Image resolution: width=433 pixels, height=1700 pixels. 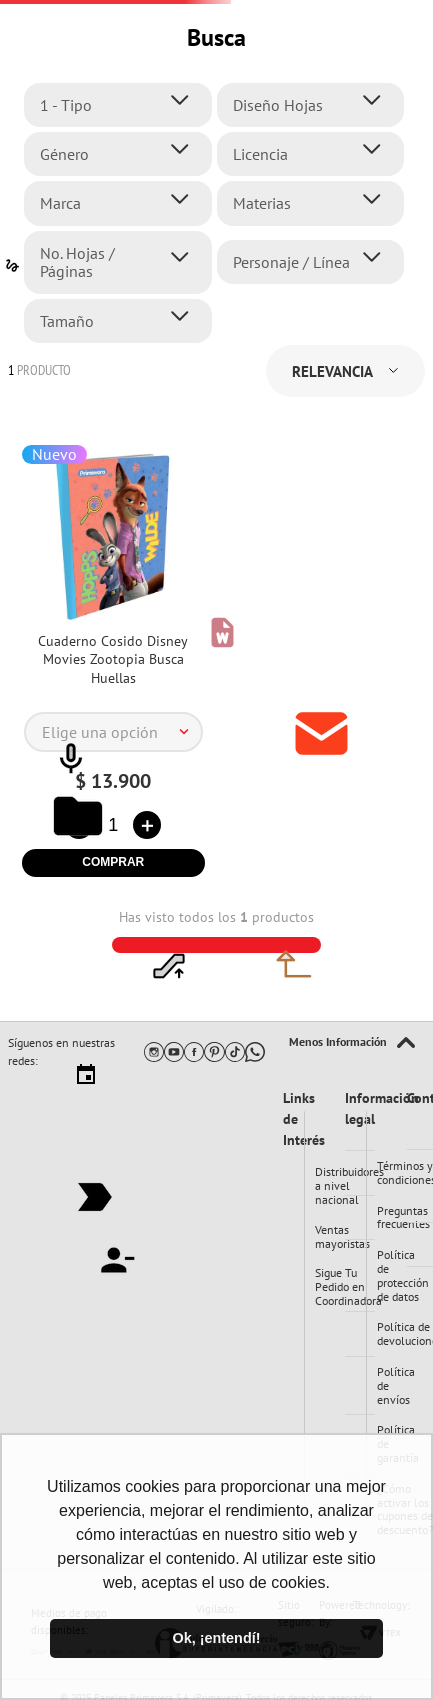 What do you see at coordinates (94, 1197) in the screenshot?
I see `mark a message or item as important` at bounding box center [94, 1197].